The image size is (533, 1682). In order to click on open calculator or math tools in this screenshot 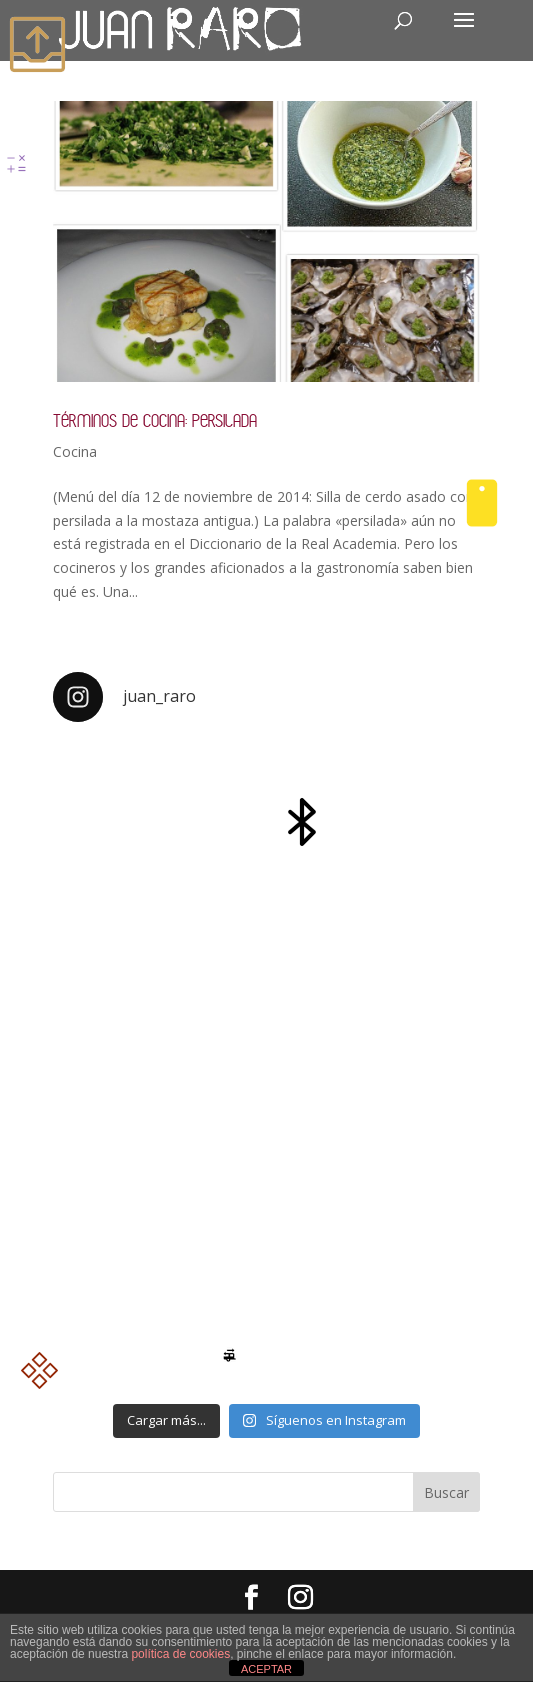, I will do `click(16, 163)`.